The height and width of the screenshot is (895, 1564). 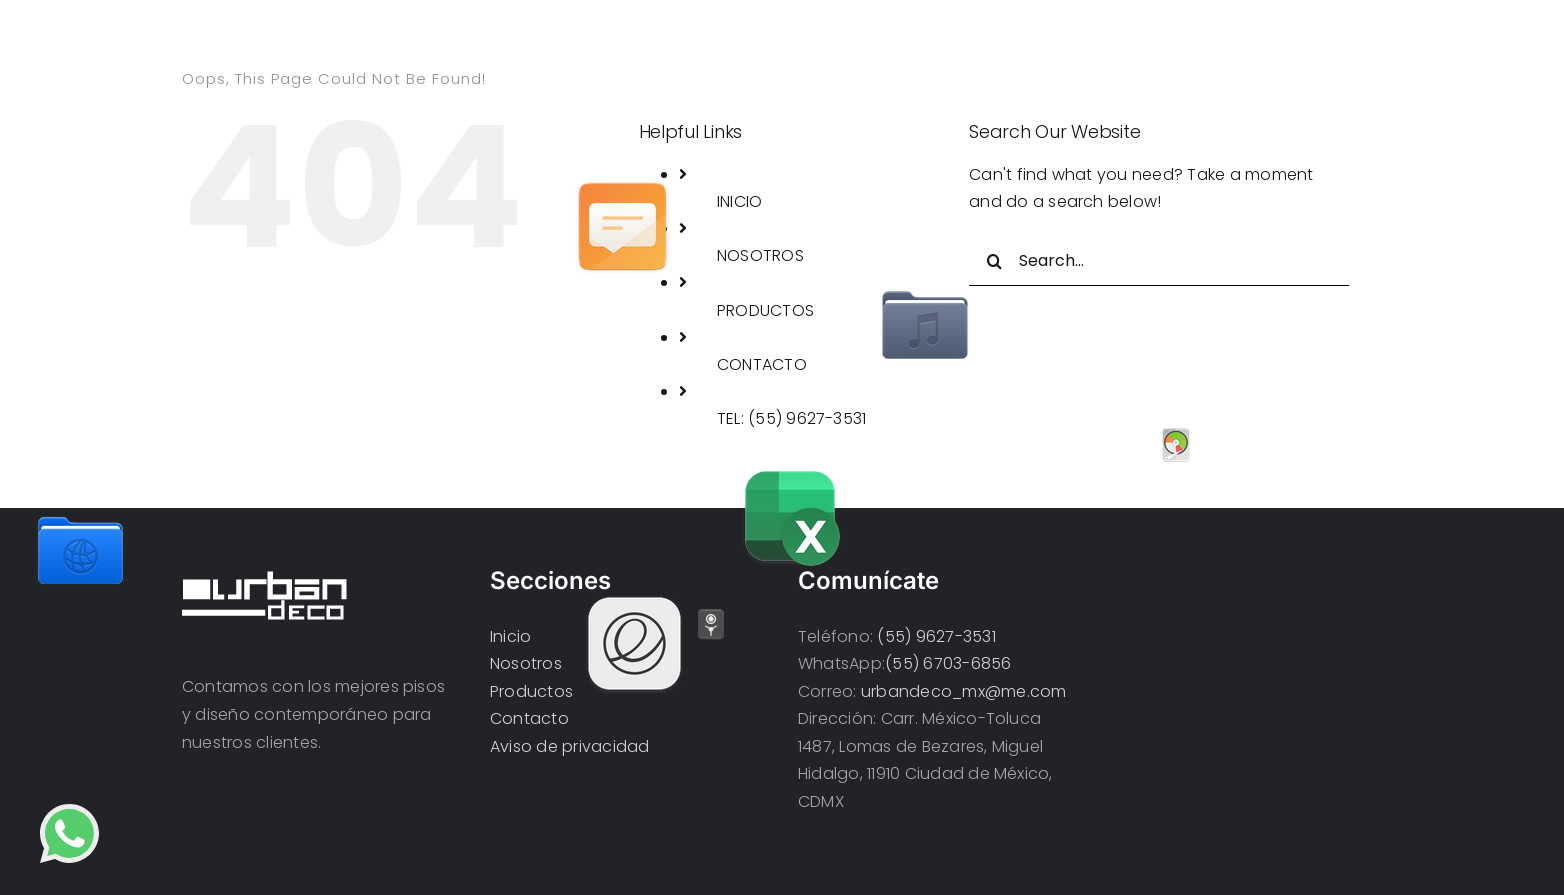 I want to click on open gparted disk partition manager, so click(x=1176, y=445).